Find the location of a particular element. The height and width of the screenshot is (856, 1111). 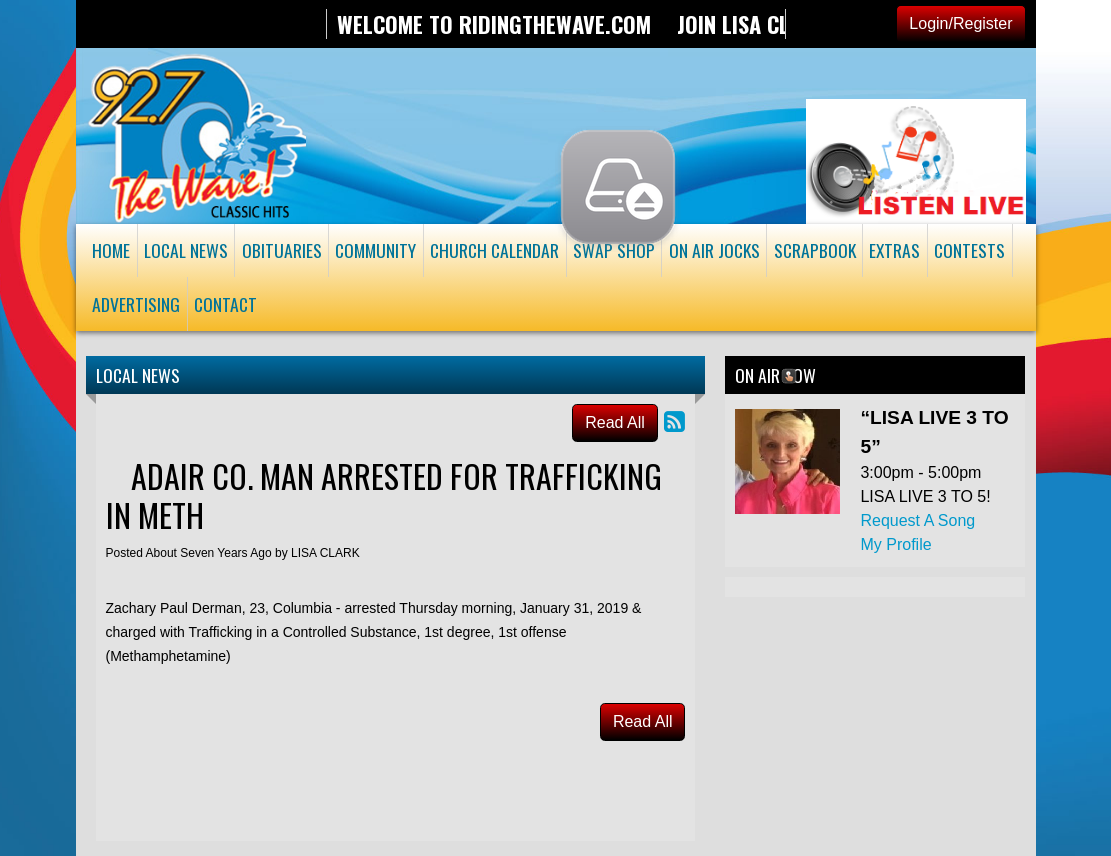

touchscreen input settings is located at coordinates (789, 376).